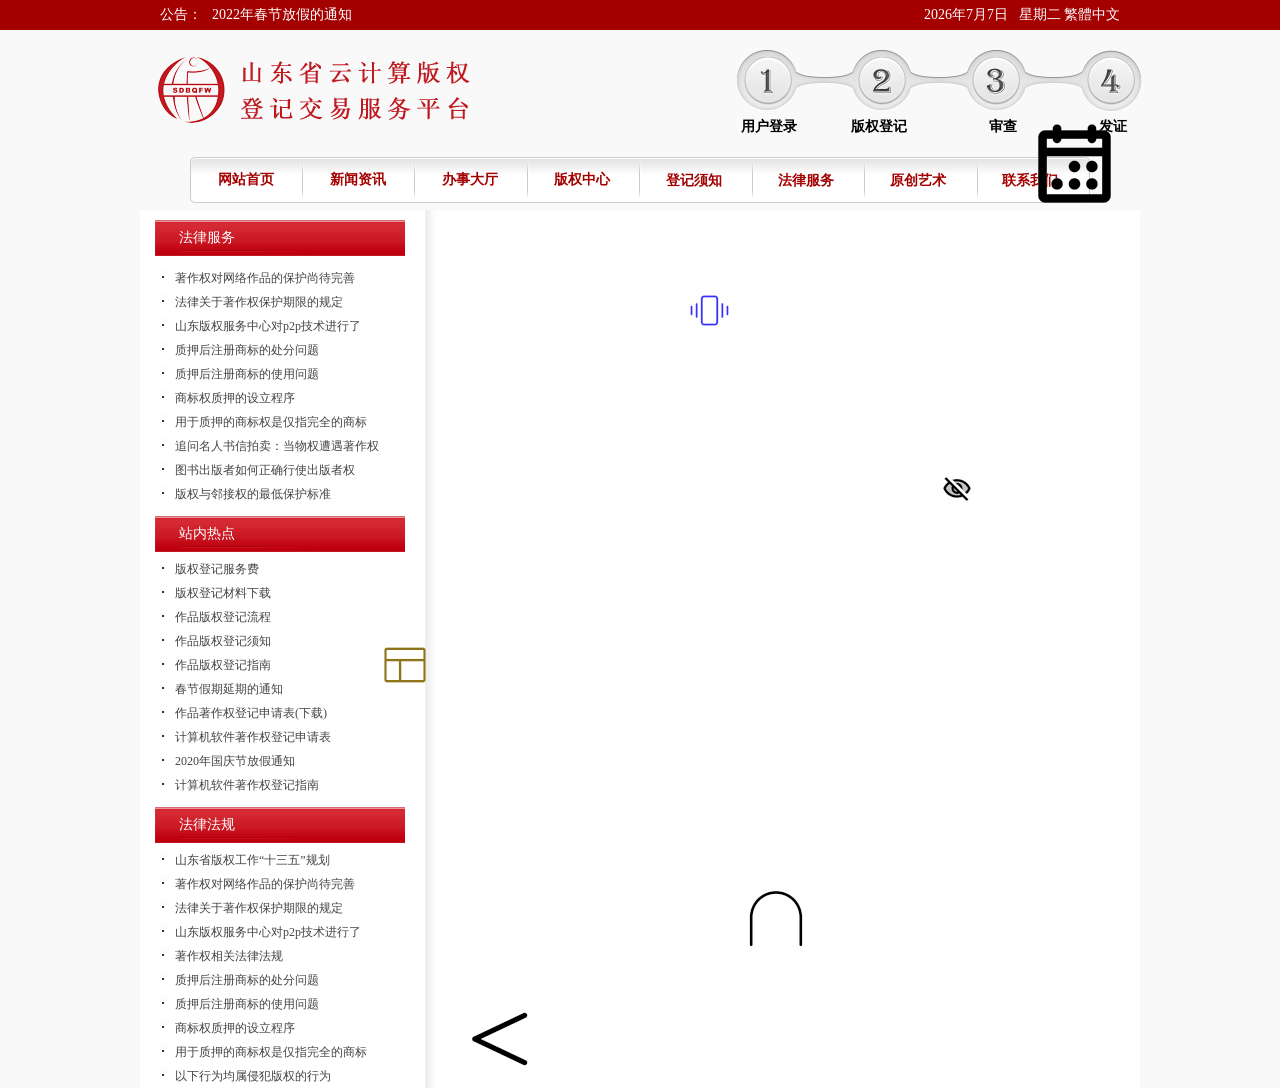 The image size is (1280, 1088). I want to click on indicates set intersection in data operations, so click(776, 920).